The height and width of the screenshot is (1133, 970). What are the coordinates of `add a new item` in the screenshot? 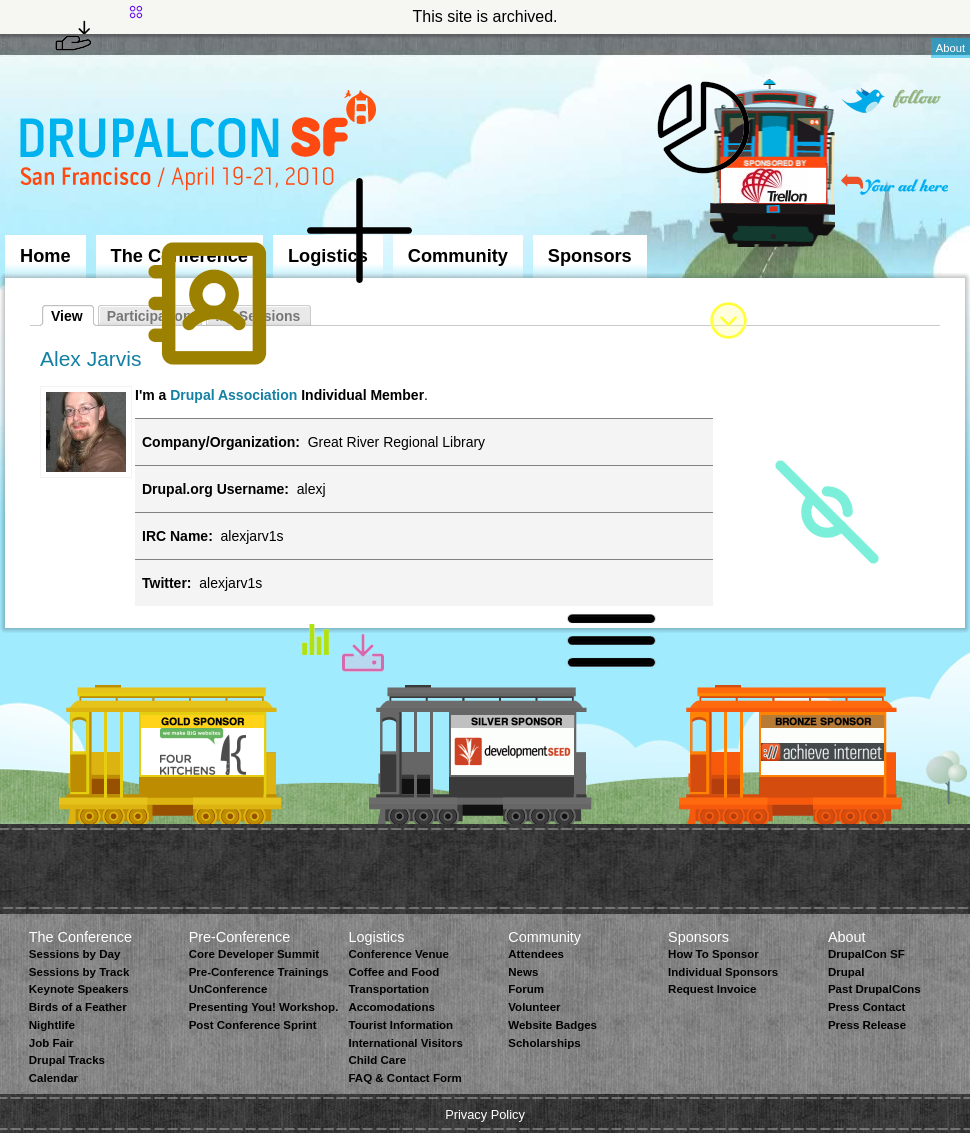 It's located at (359, 230).